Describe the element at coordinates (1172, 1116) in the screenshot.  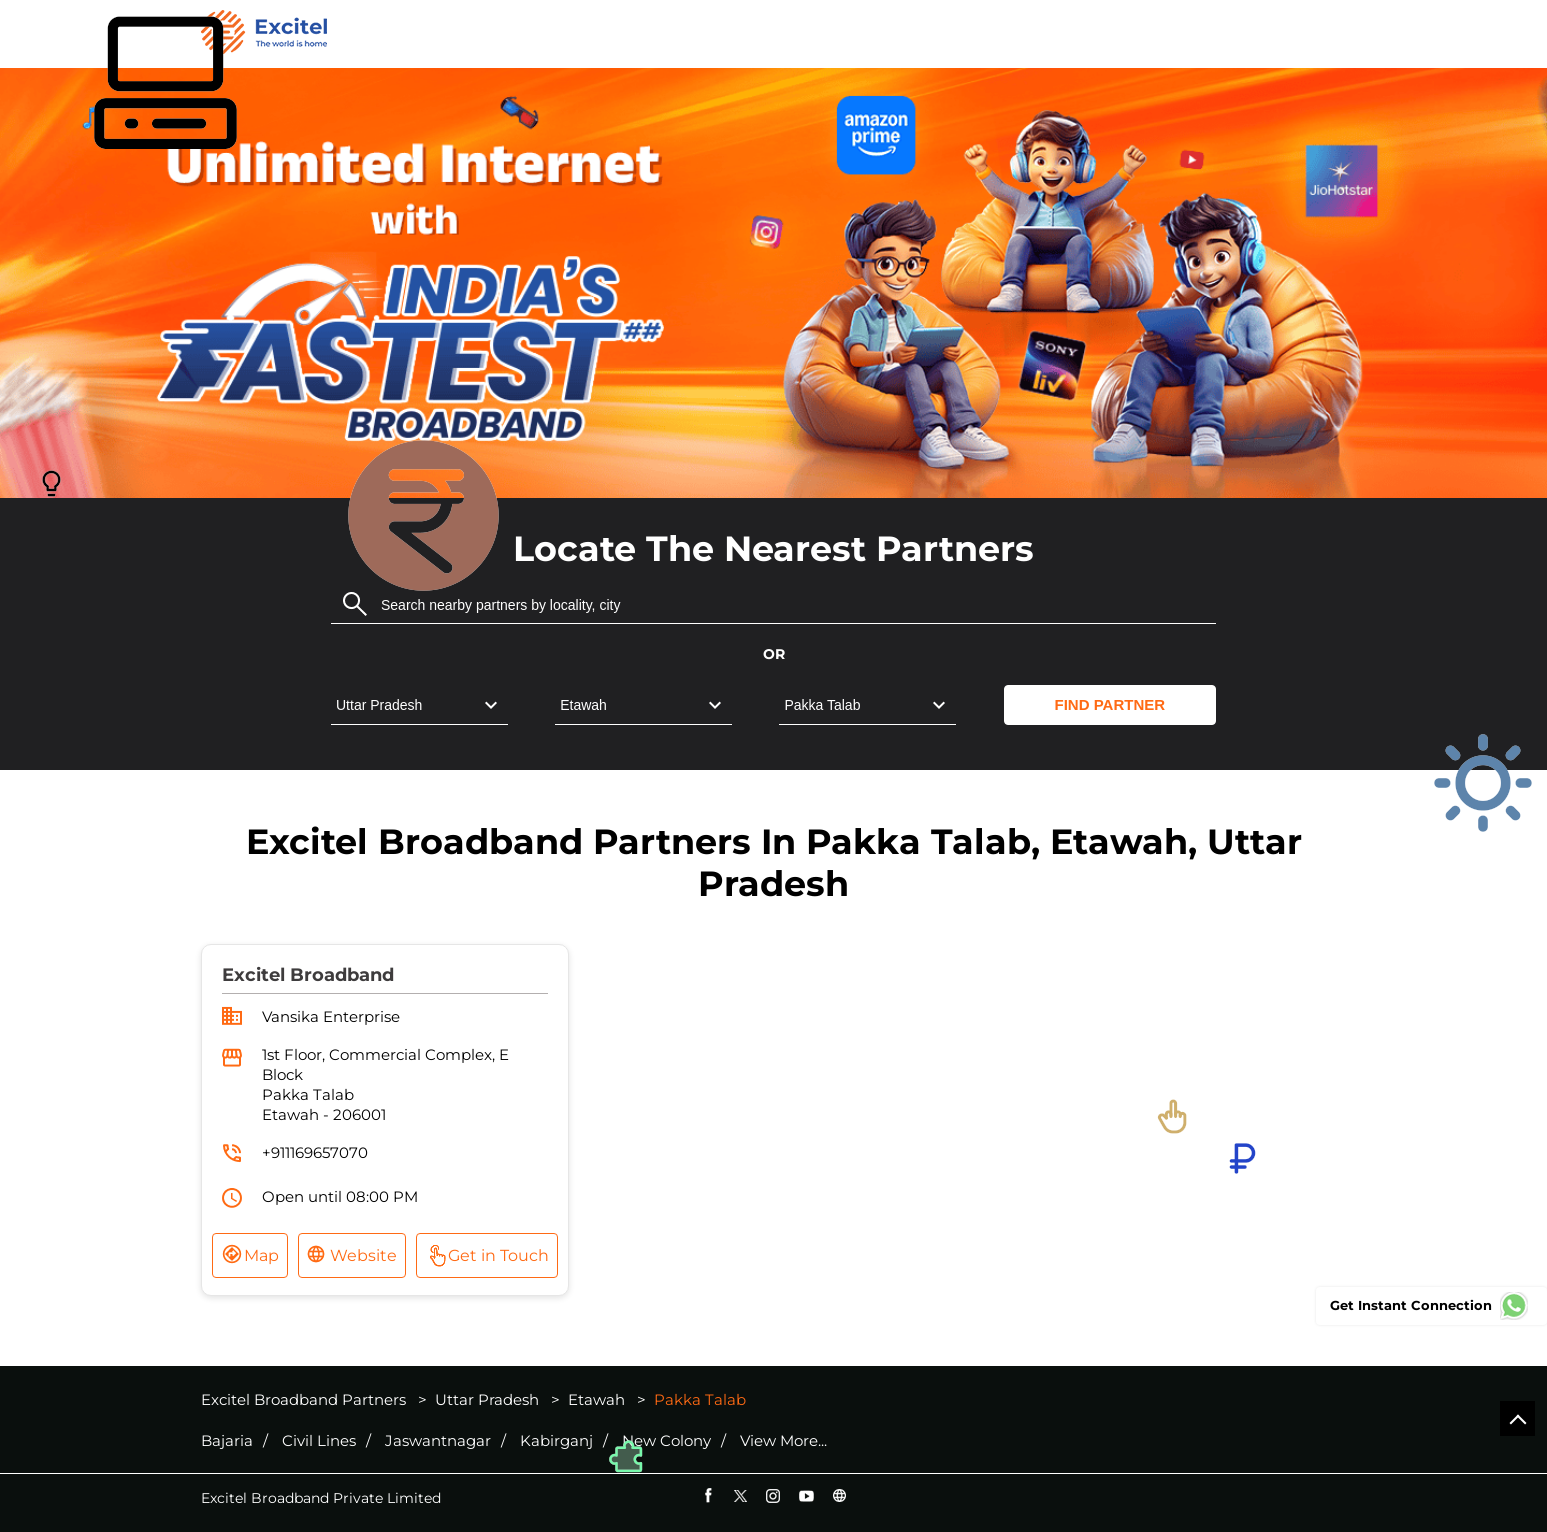
I see `send an offensive gesture or reaction` at that location.